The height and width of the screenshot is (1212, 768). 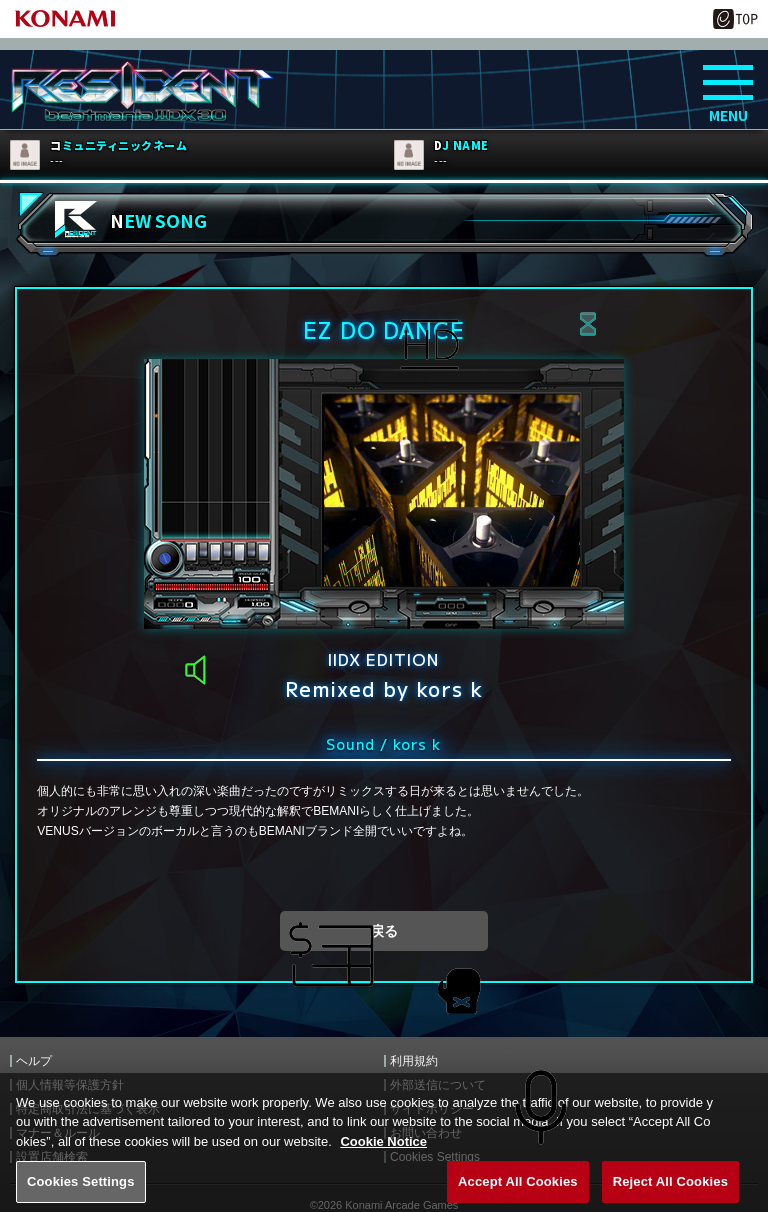 What do you see at coordinates (588, 324) in the screenshot?
I see `indicates a loading or processing state` at bounding box center [588, 324].